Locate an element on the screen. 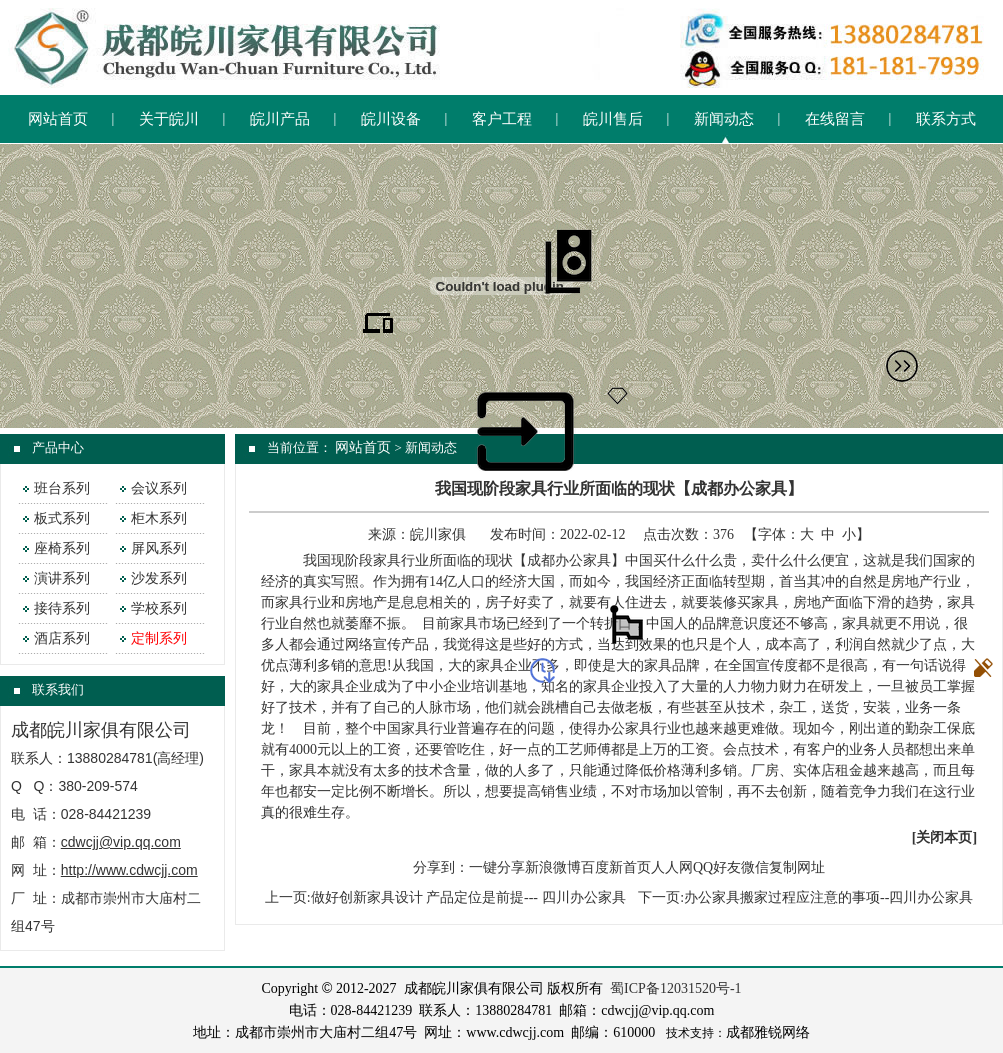 This screenshot has height=1053, width=1003. download history or past activity is located at coordinates (542, 670).